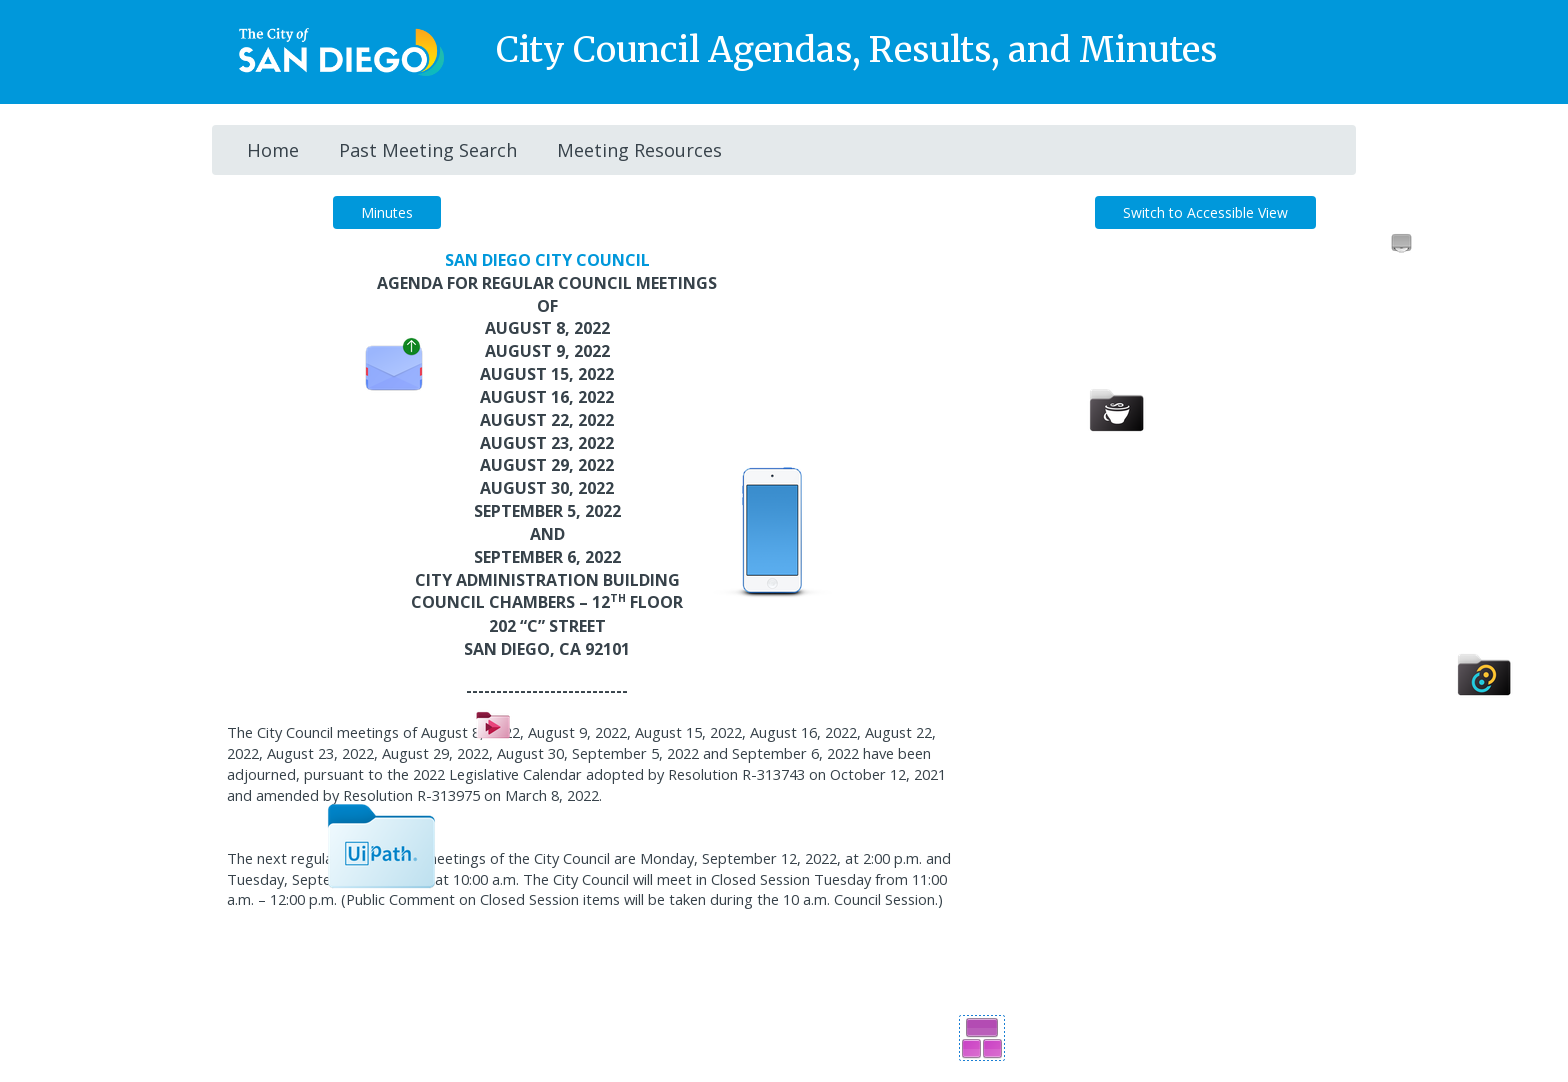 Image resolution: width=1568 pixels, height=1082 pixels. Describe the element at coordinates (1116, 411) in the screenshot. I see `folder containing coffeescript project files` at that location.